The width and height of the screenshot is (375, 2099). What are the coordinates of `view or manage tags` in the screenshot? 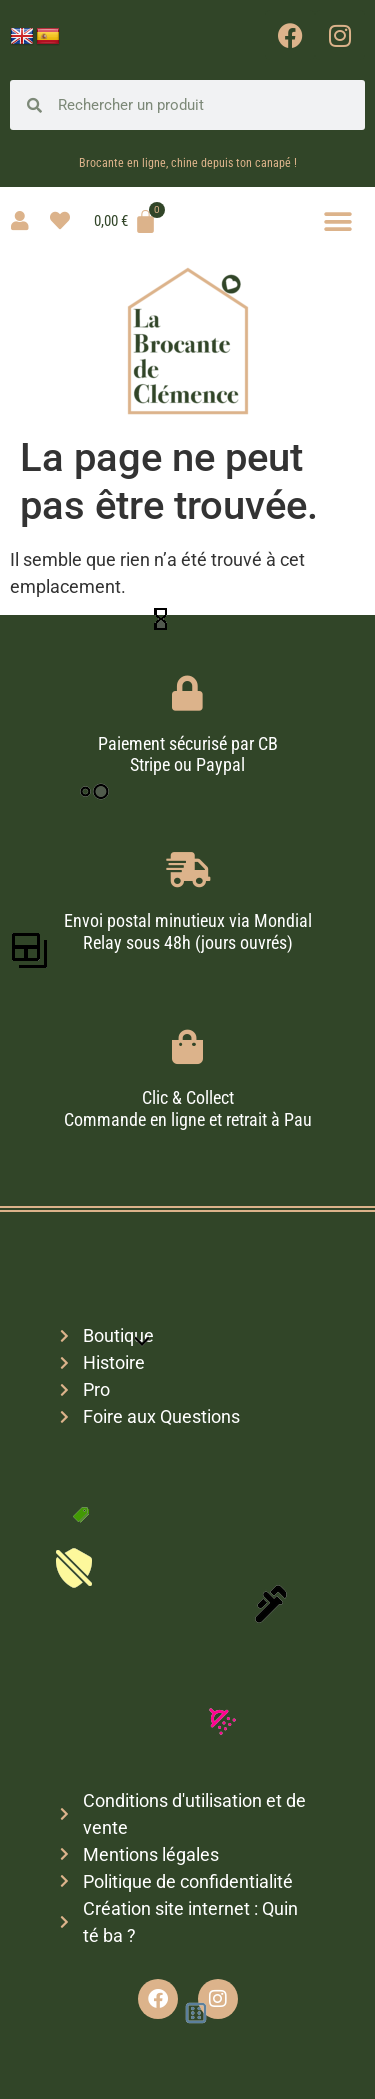 It's located at (81, 1515).